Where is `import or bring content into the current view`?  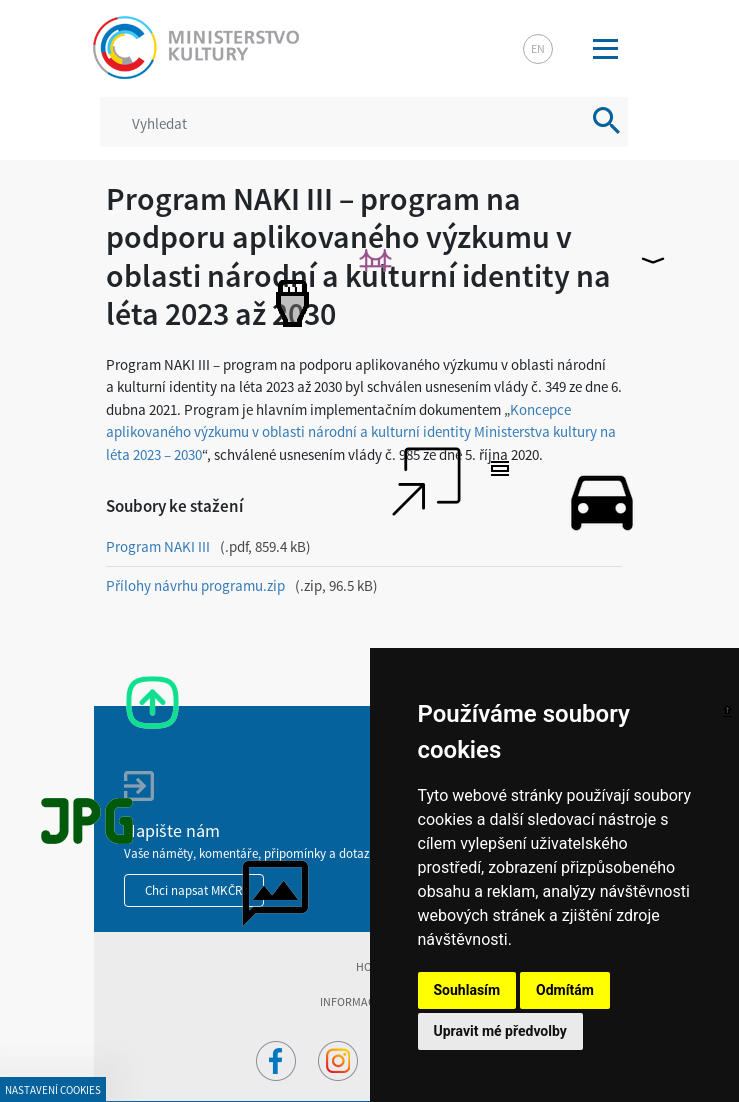
import or bring content into the current view is located at coordinates (426, 481).